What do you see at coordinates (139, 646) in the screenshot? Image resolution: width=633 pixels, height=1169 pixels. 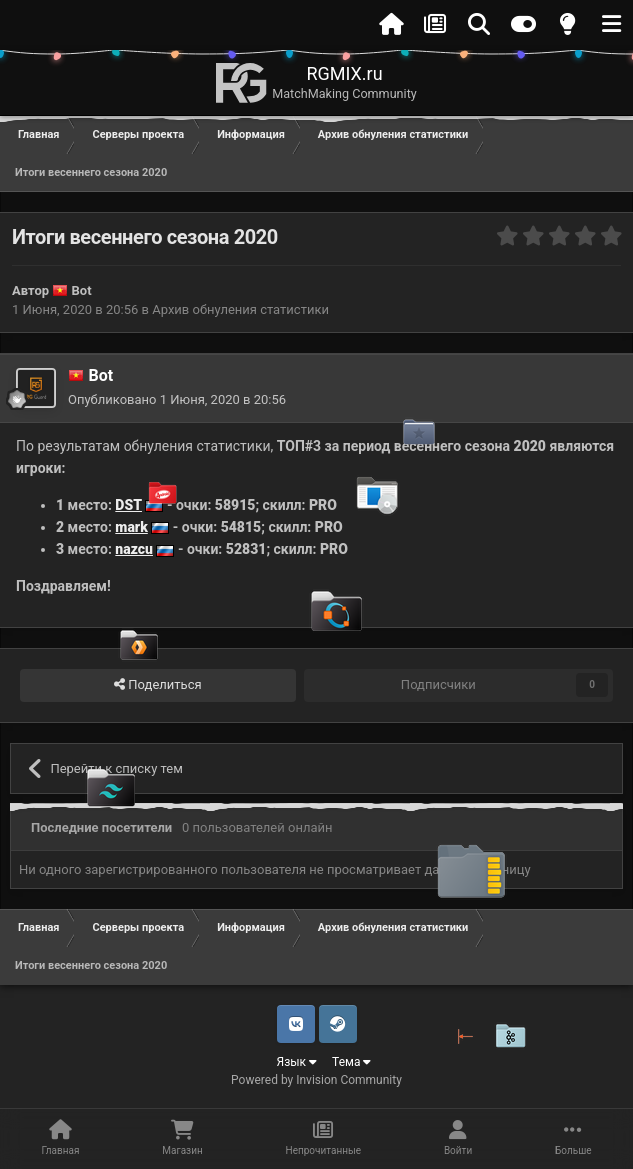 I see `open cloudflare workers project folder` at bounding box center [139, 646].